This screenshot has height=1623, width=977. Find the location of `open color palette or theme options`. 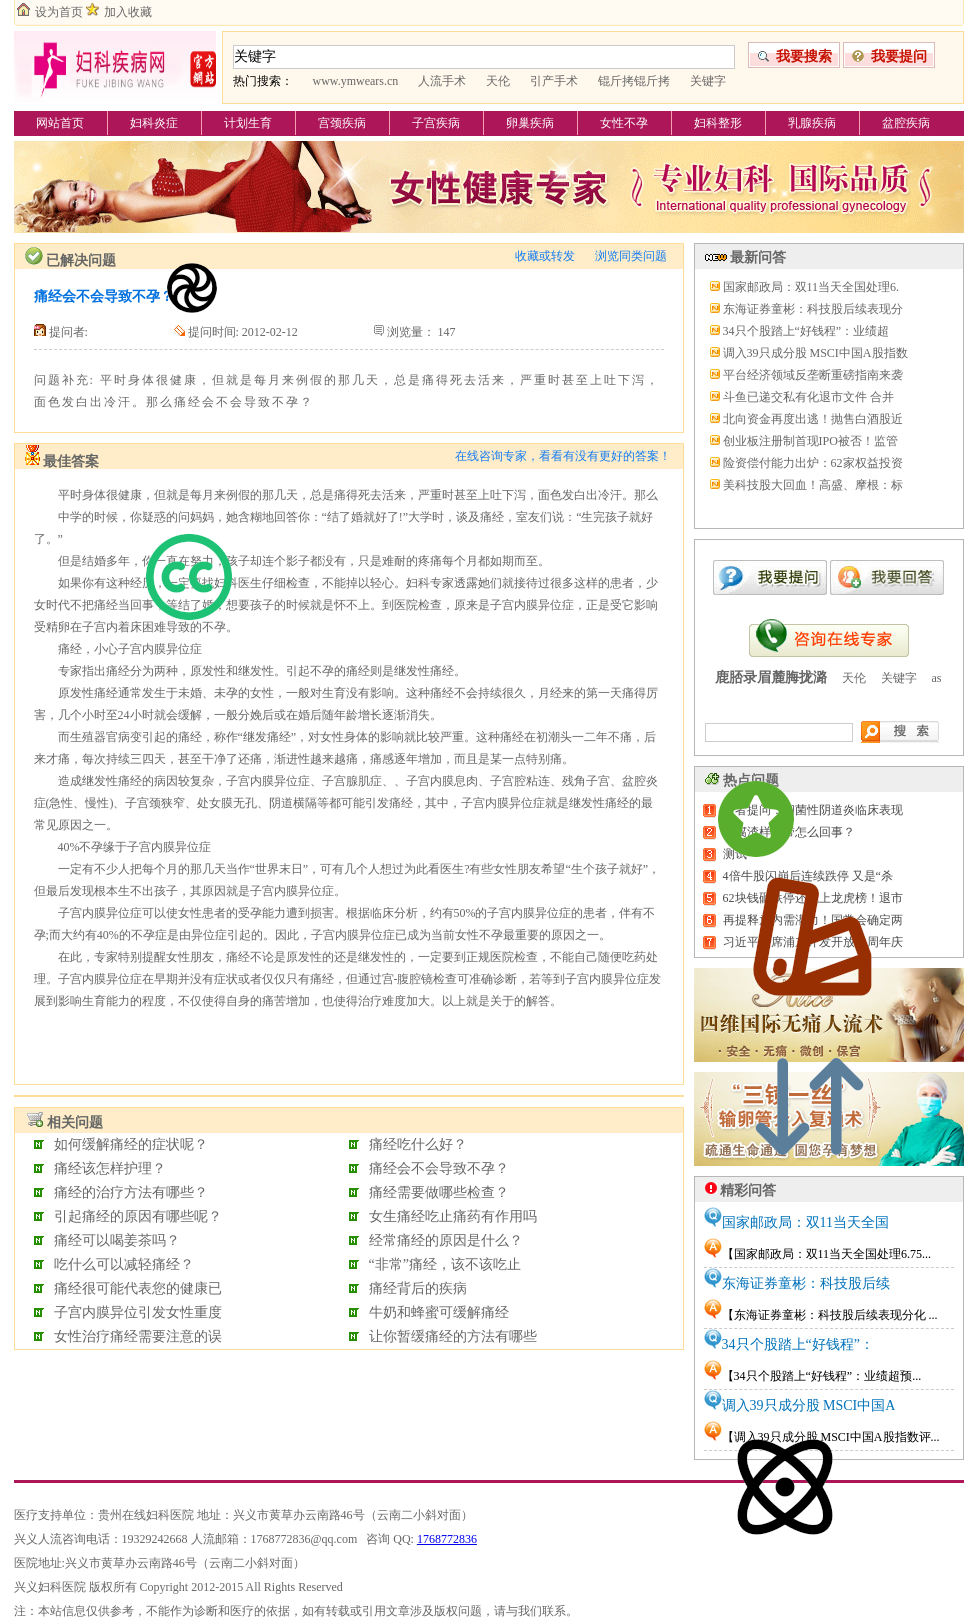

open color palette or theme options is located at coordinates (808, 941).